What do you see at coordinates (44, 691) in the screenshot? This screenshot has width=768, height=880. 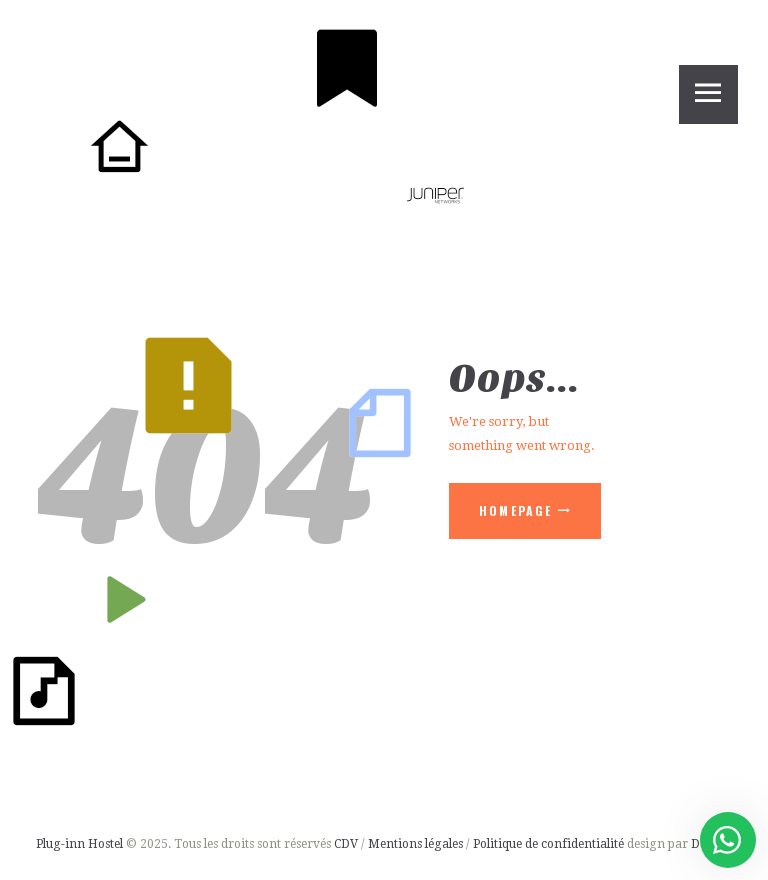 I see `open an audio or music file` at bounding box center [44, 691].